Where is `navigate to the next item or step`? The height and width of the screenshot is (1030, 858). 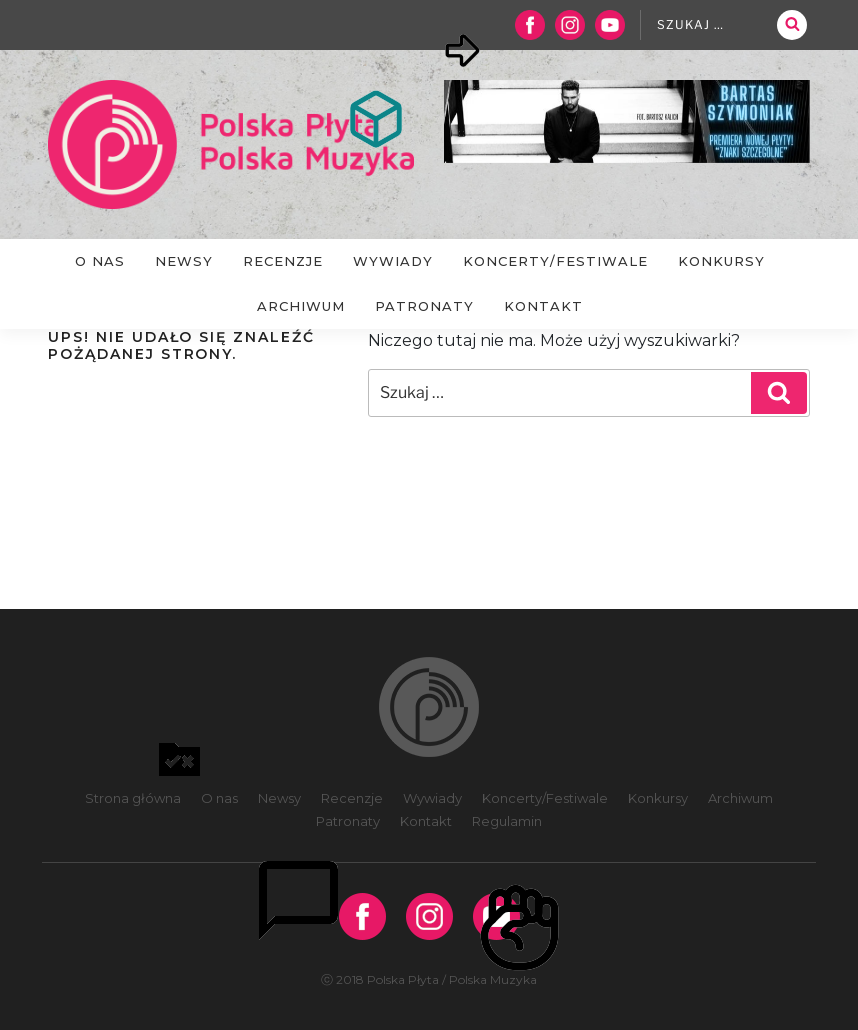 navigate to the next item or step is located at coordinates (461, 50).